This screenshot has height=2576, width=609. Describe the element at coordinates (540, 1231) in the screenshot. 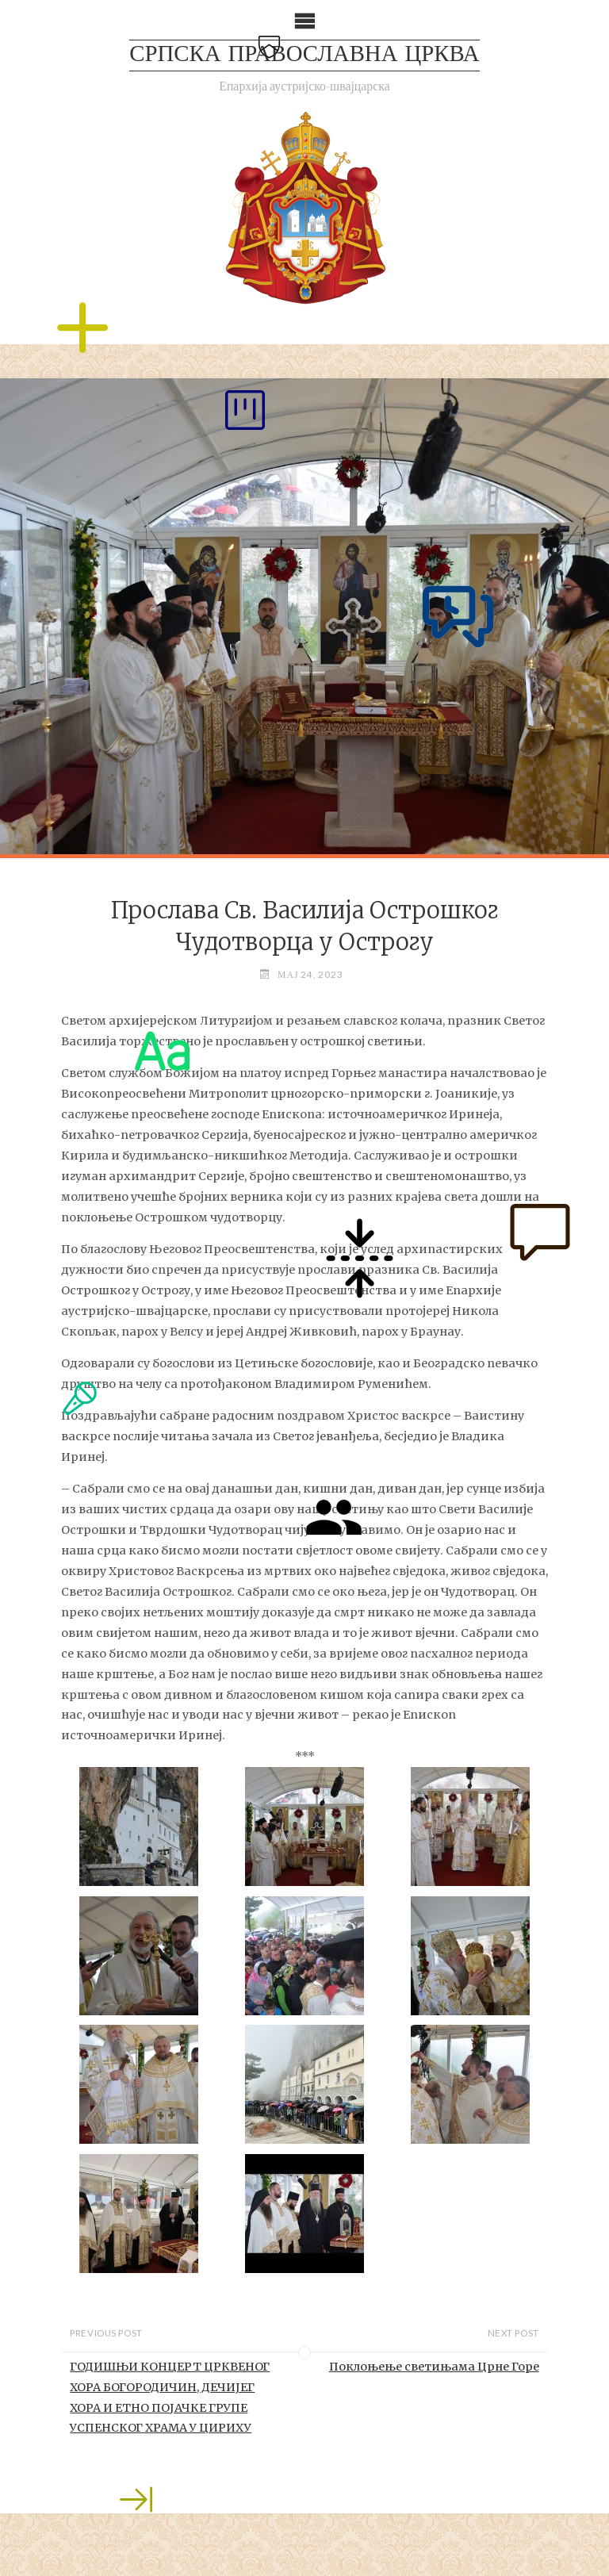

I see `leave a comment` at that location.